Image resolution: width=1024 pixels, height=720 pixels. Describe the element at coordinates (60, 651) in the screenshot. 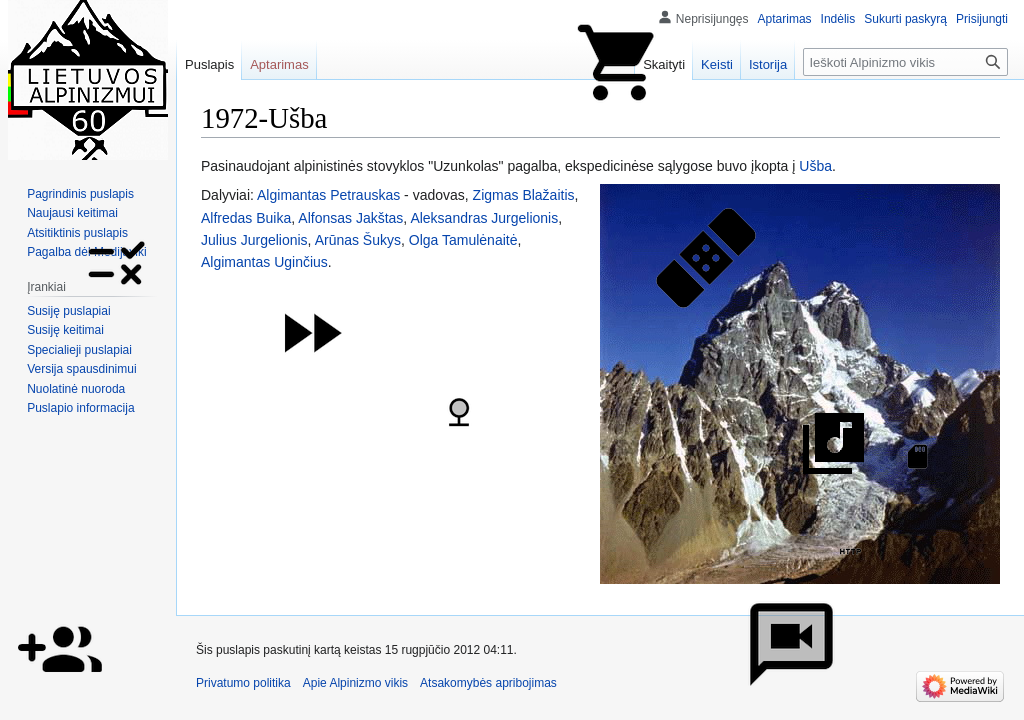

I see `add a new member to the group` at that location.